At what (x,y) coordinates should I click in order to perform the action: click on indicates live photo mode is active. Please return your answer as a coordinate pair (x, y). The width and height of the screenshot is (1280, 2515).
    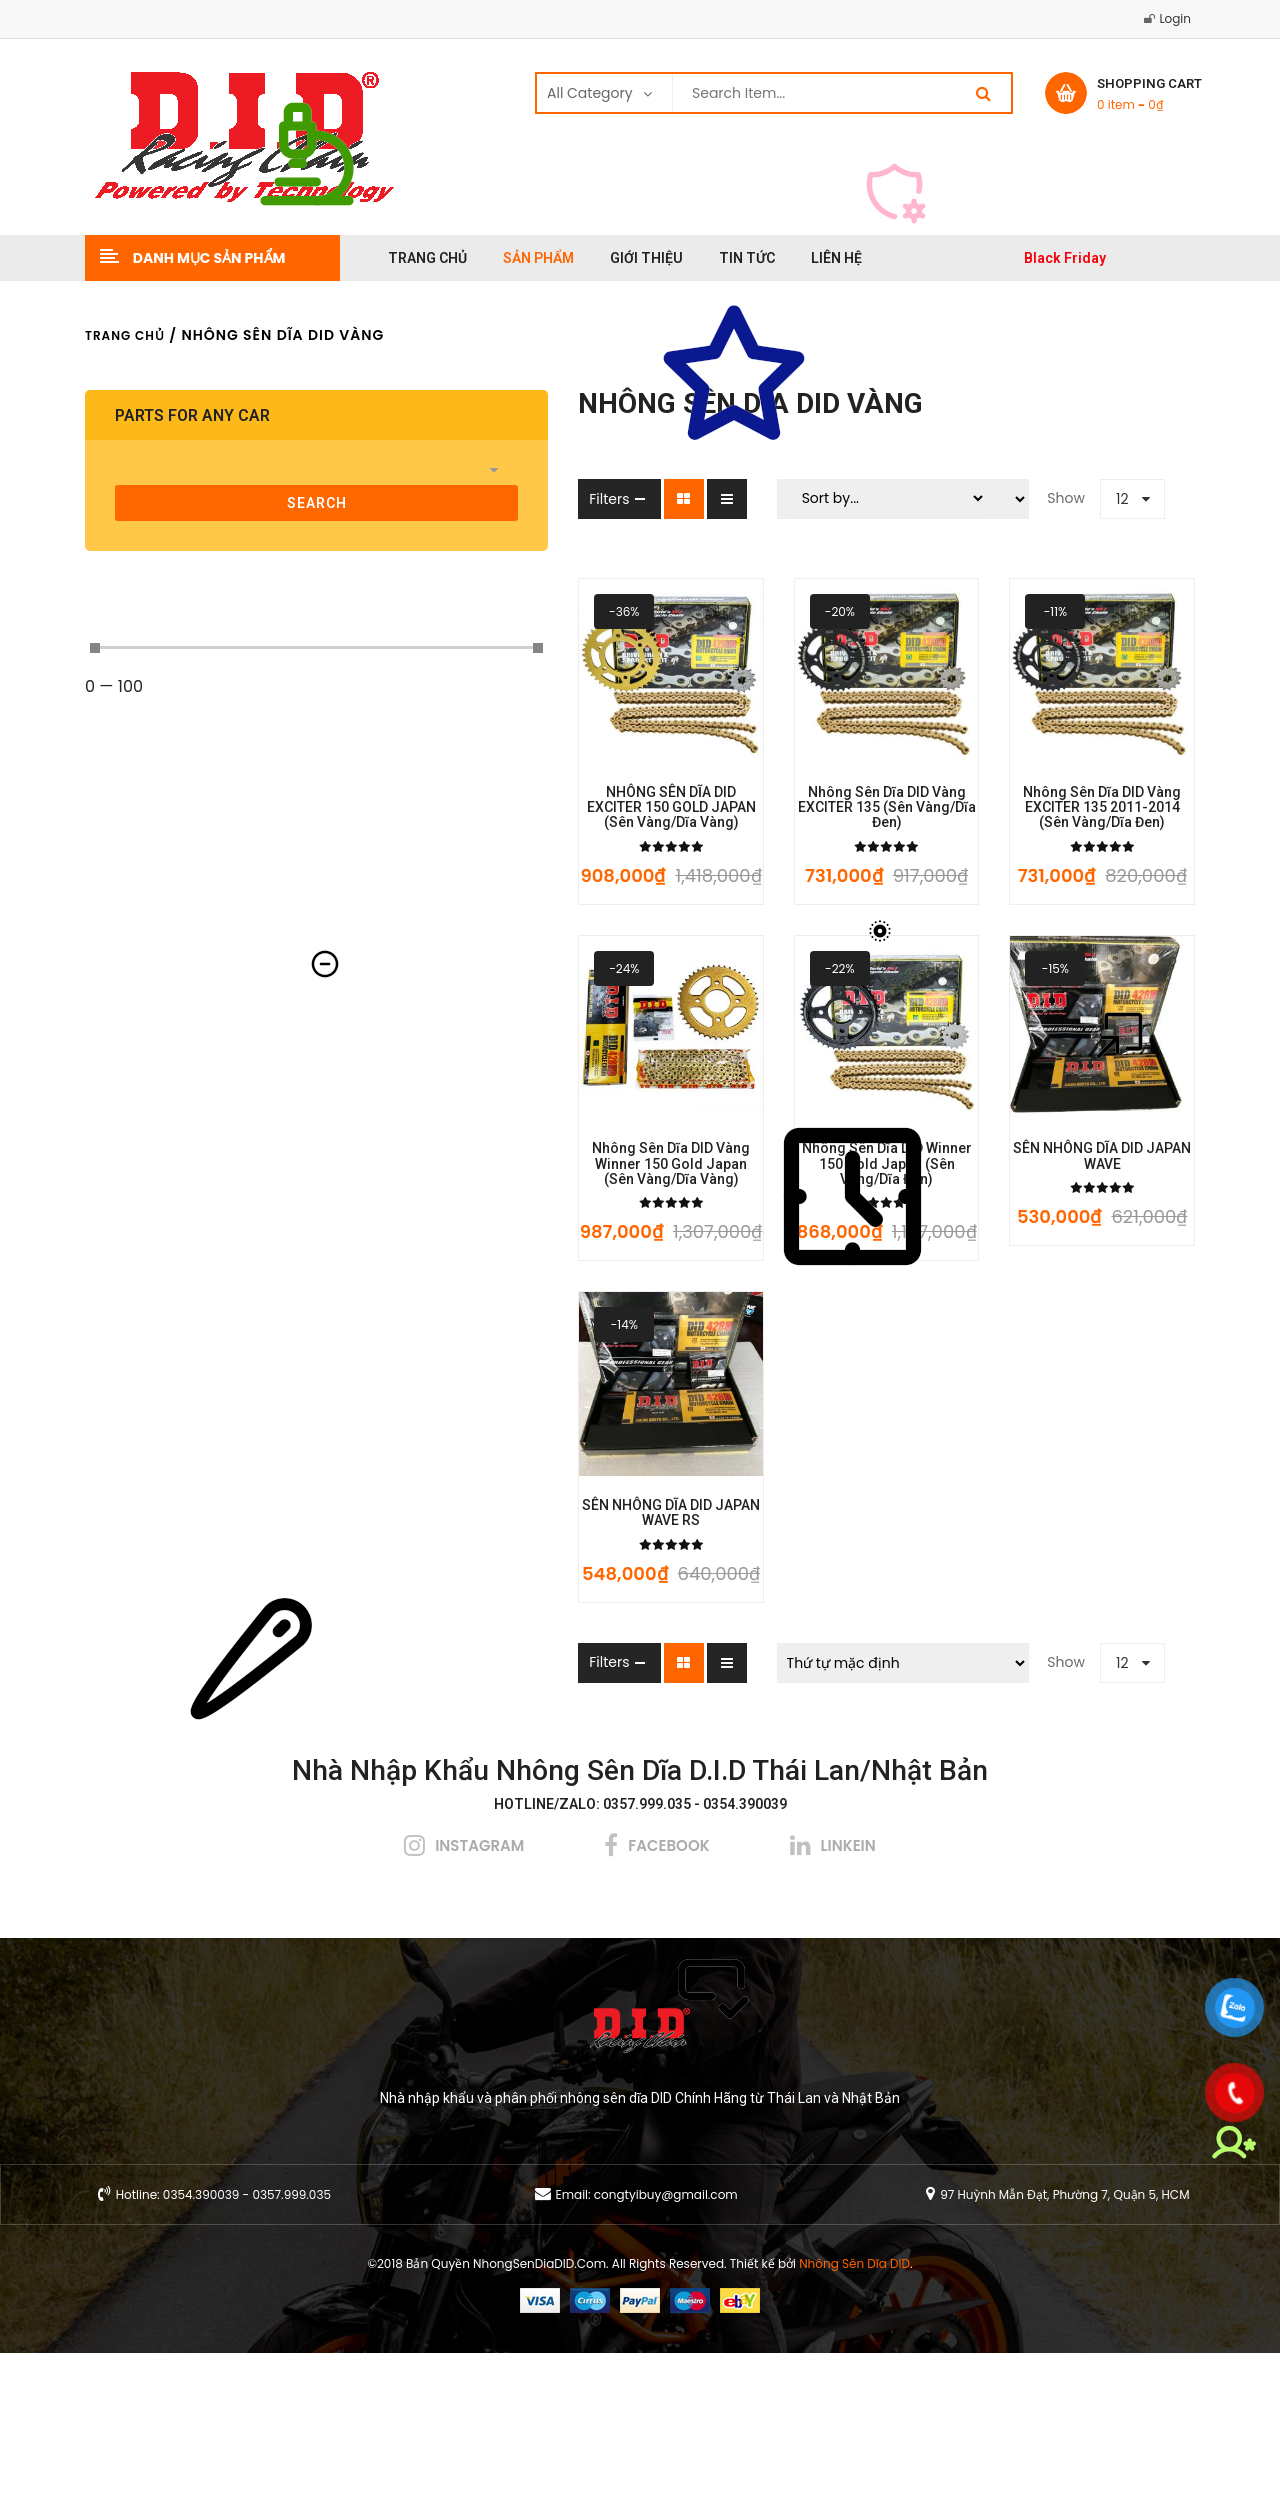
    Looking at the image, I should click on (880, 931).